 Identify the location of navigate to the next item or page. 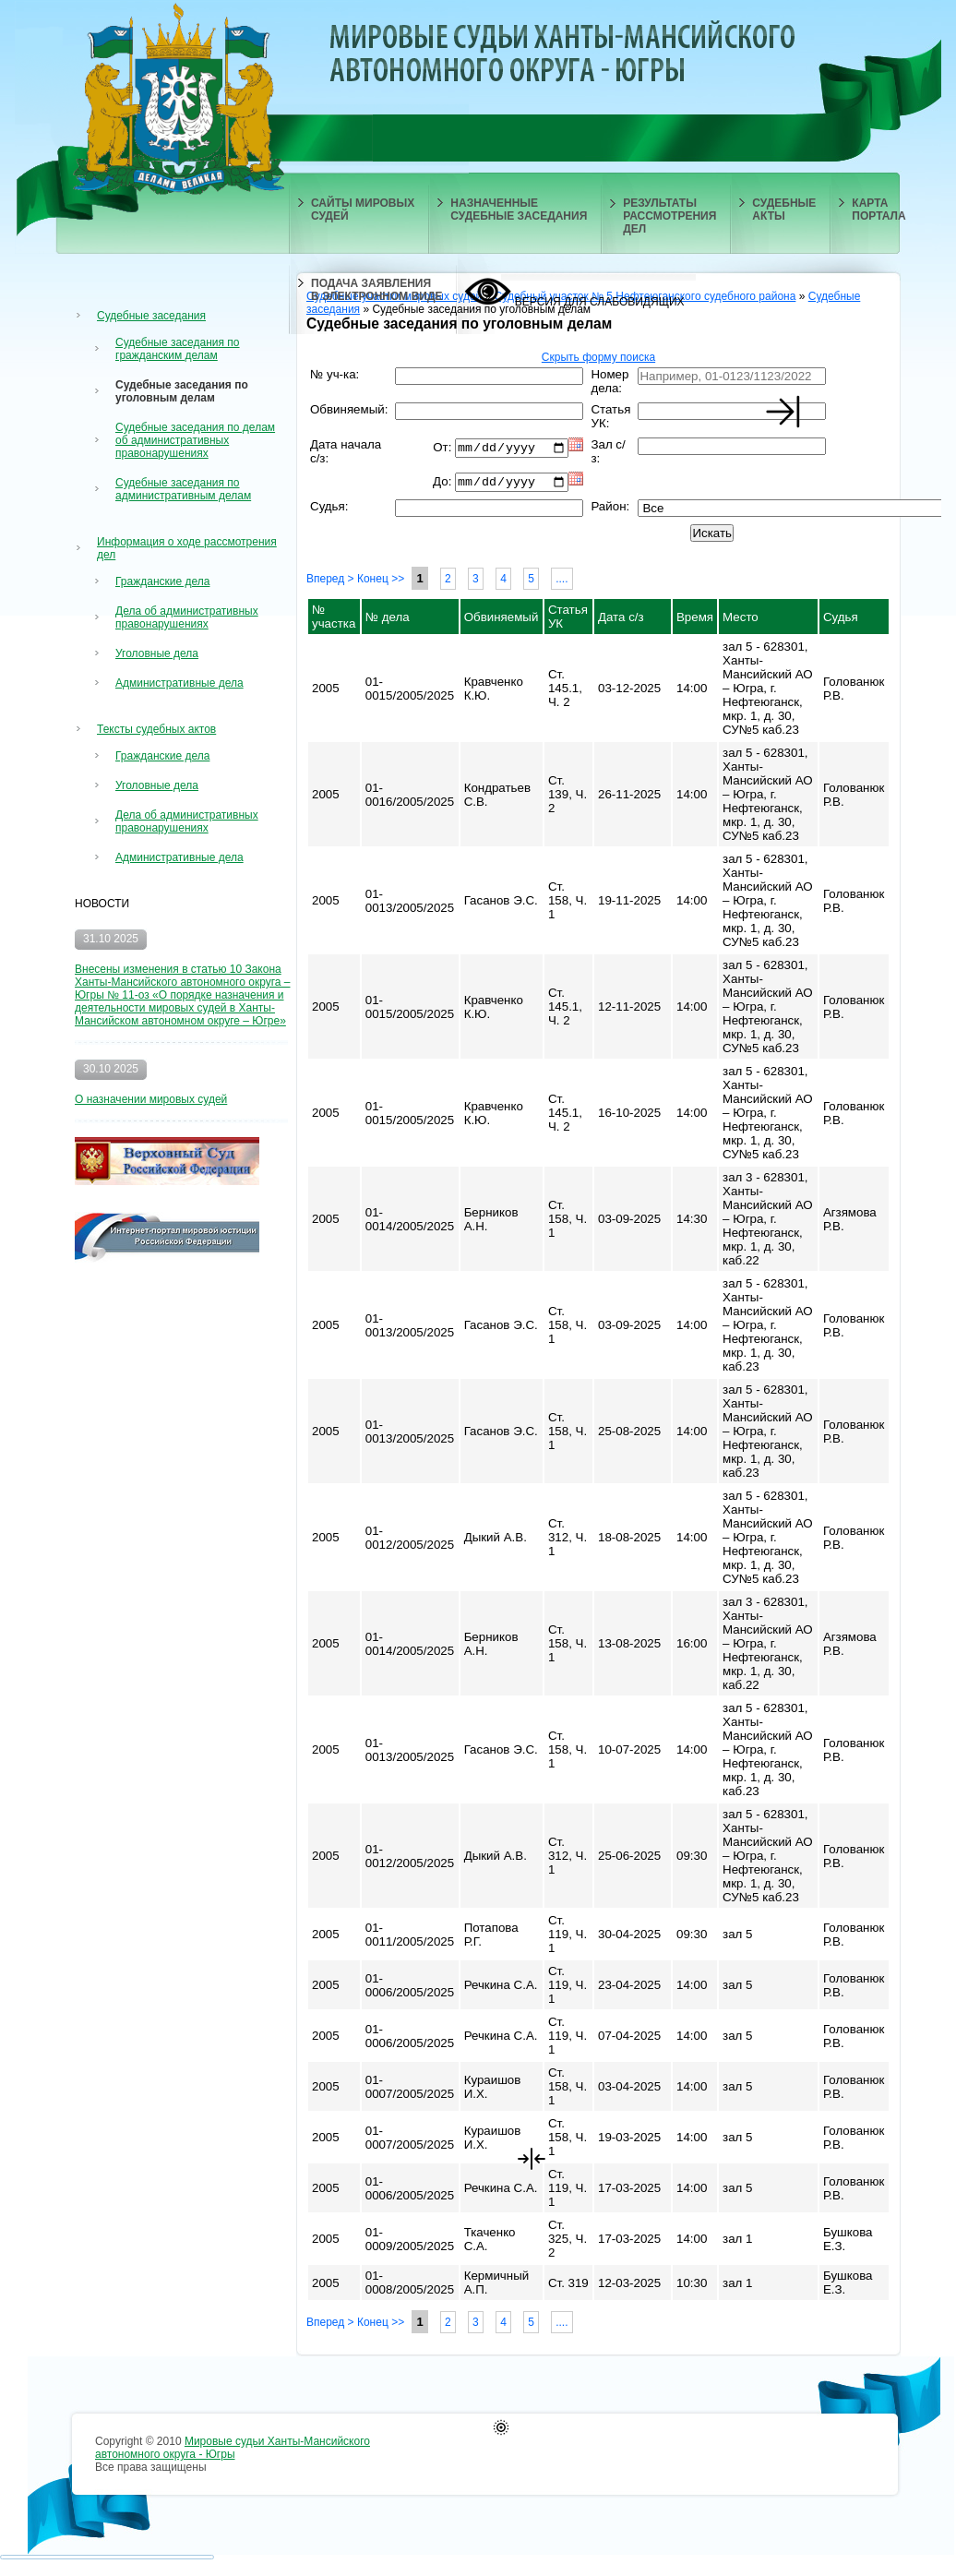
(783, 412).